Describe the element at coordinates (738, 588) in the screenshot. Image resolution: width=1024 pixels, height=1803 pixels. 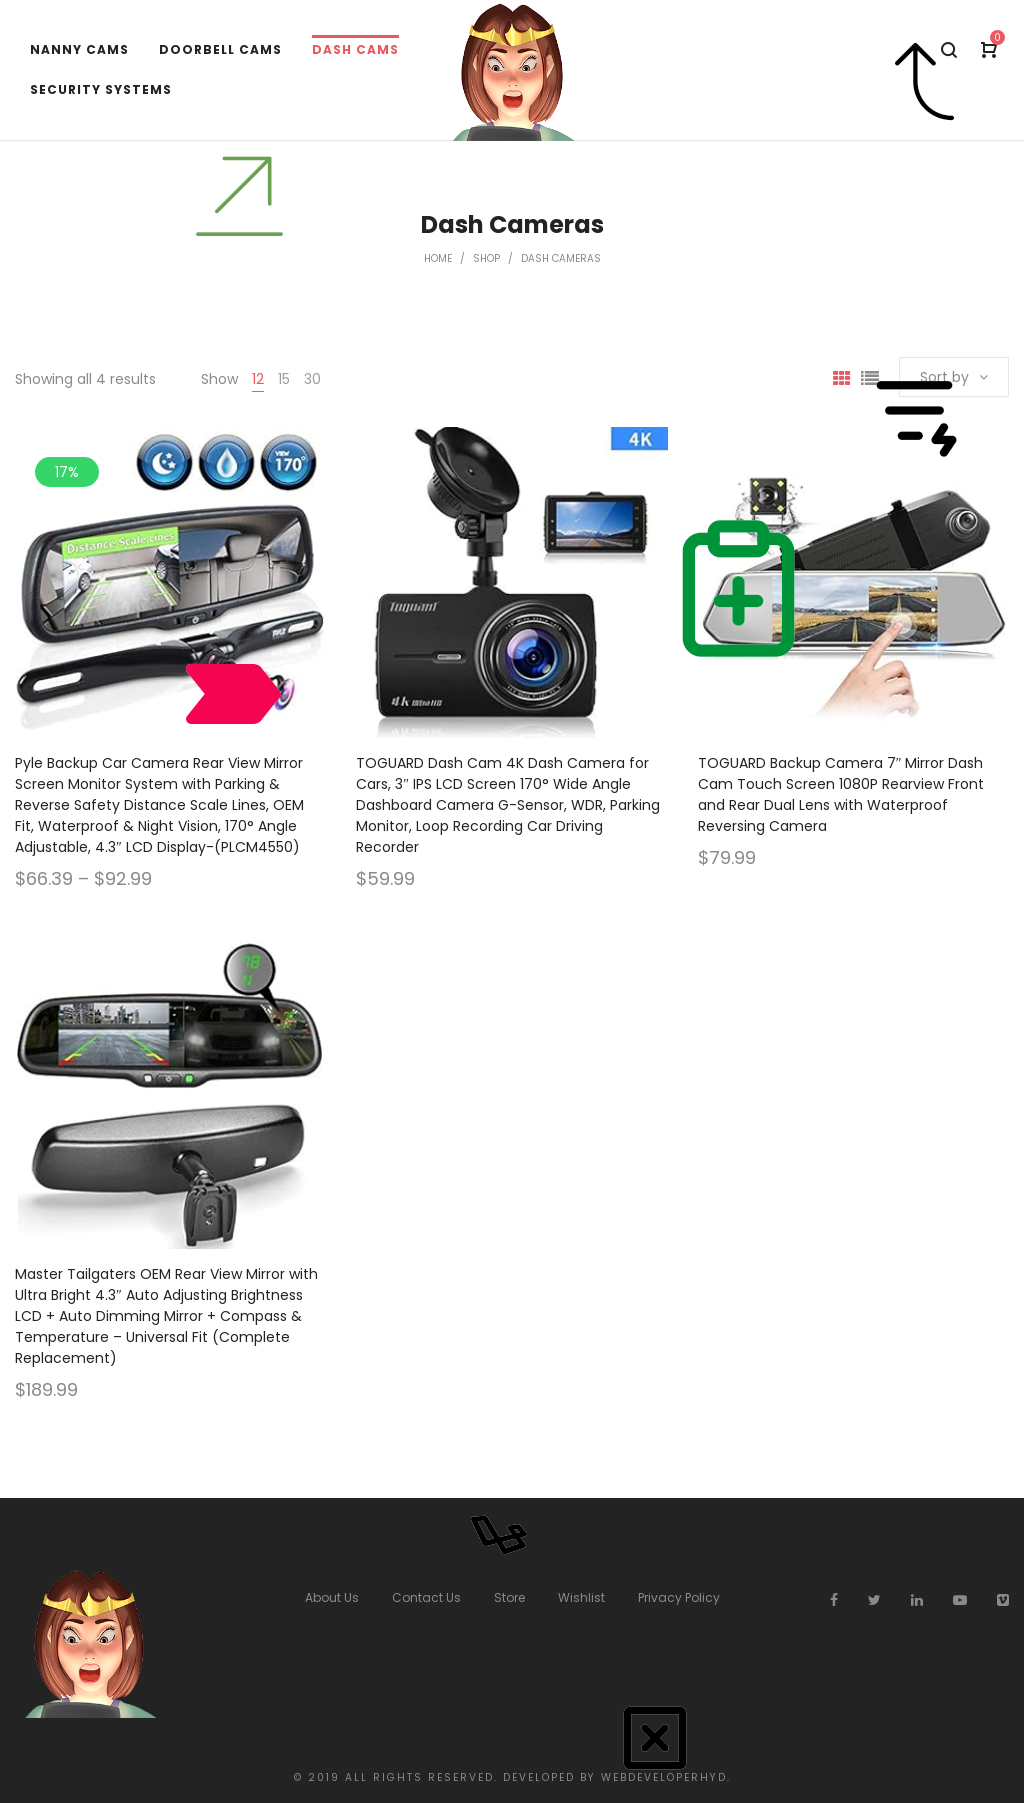
I see `add a new item to clipboard` at that location.